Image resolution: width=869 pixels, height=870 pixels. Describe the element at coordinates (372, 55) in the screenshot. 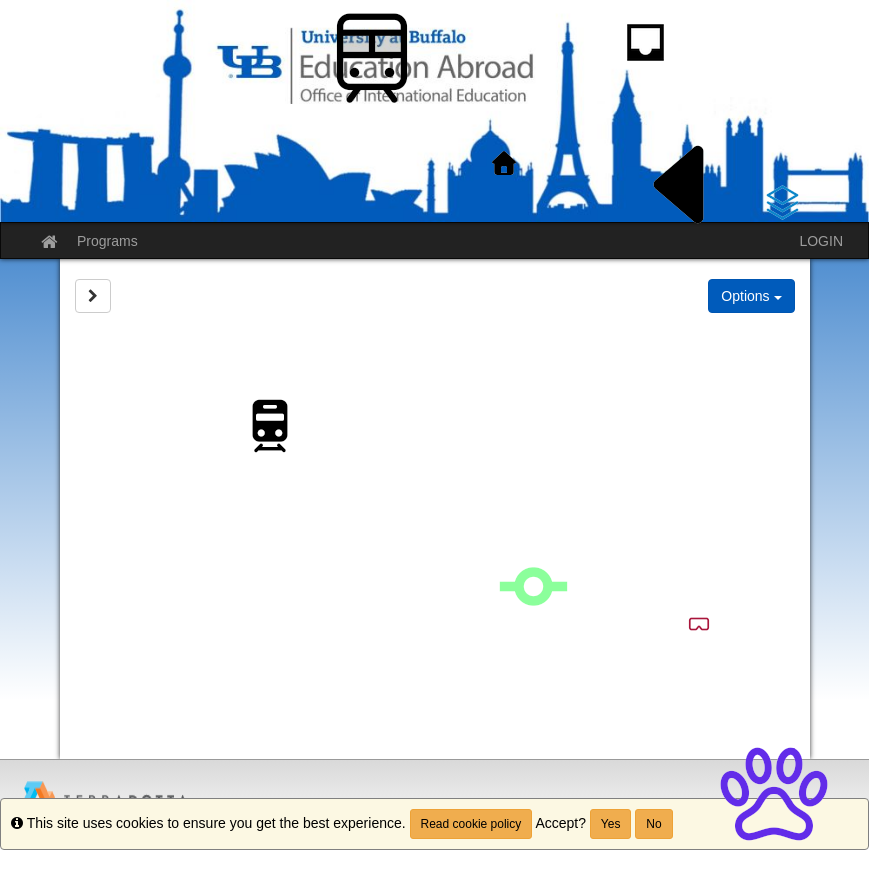

I see `access train schedules or rail services` at that location.